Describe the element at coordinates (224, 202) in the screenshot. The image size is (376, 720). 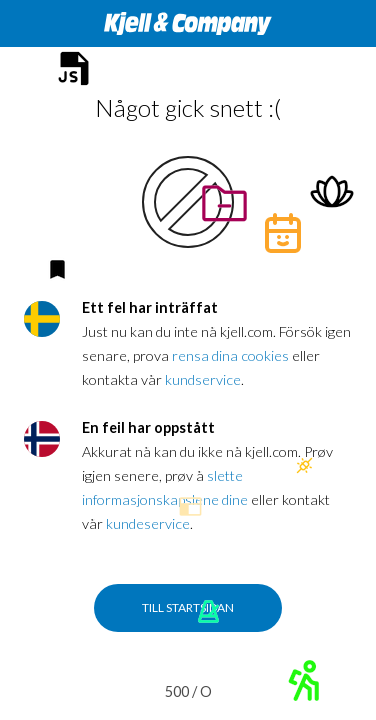
I see `remove a folder` at that location.